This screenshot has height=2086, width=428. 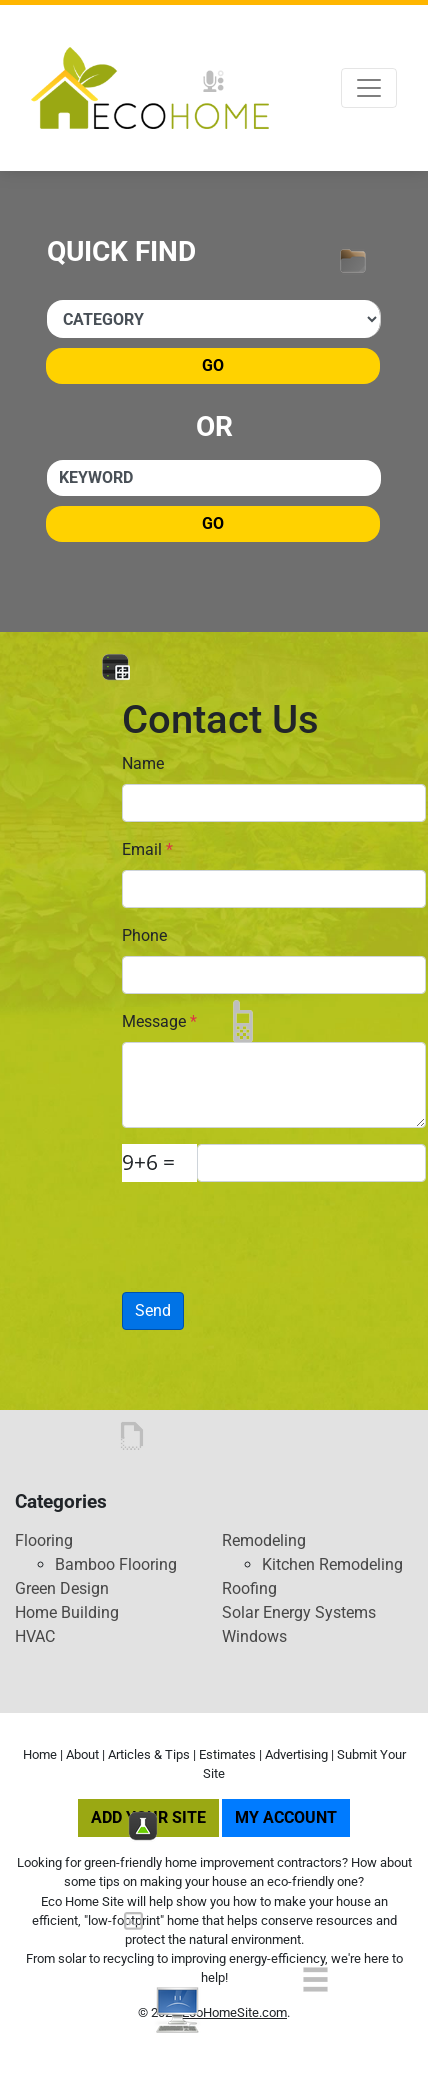 What do you see at coordinates (133, 1921) in the screenshot?
I see `open the terminal application` at bounding box center [133, 1921].